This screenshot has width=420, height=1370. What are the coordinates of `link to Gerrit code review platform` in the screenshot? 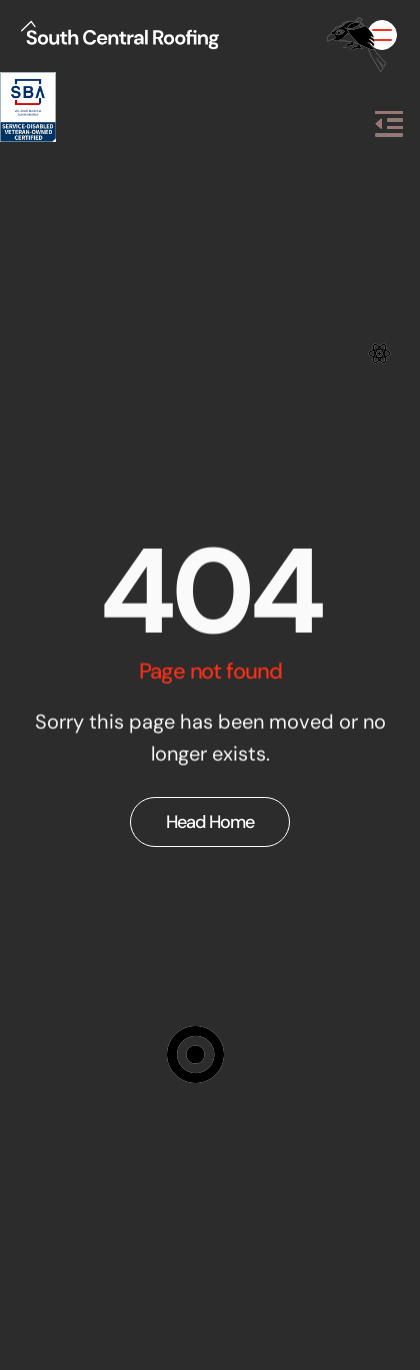 It's located at (356, 44).